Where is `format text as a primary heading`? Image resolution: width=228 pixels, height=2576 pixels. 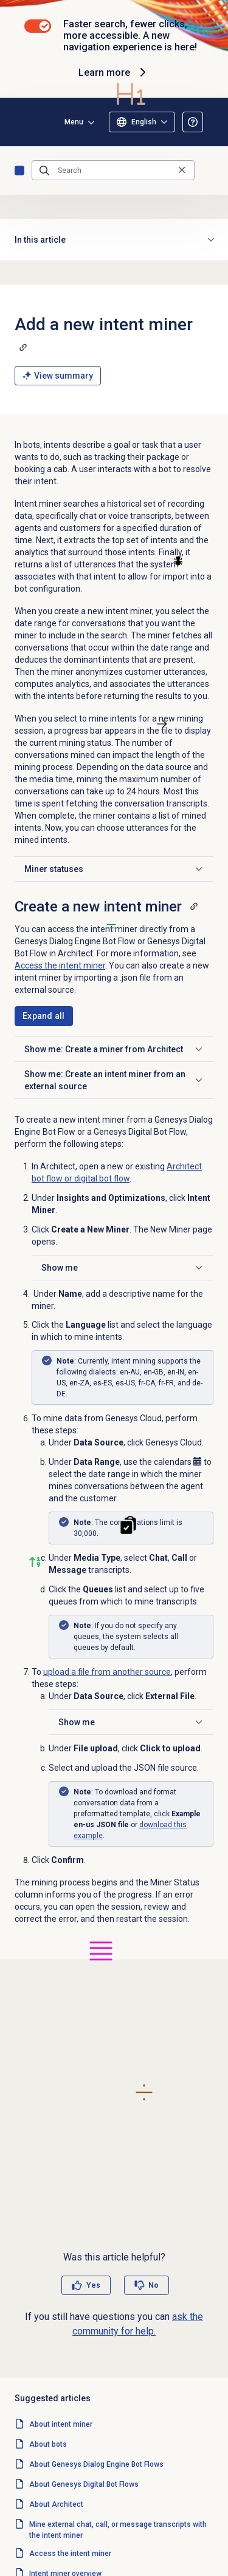
format text as a primary heading is located at coordinates (131, 93).